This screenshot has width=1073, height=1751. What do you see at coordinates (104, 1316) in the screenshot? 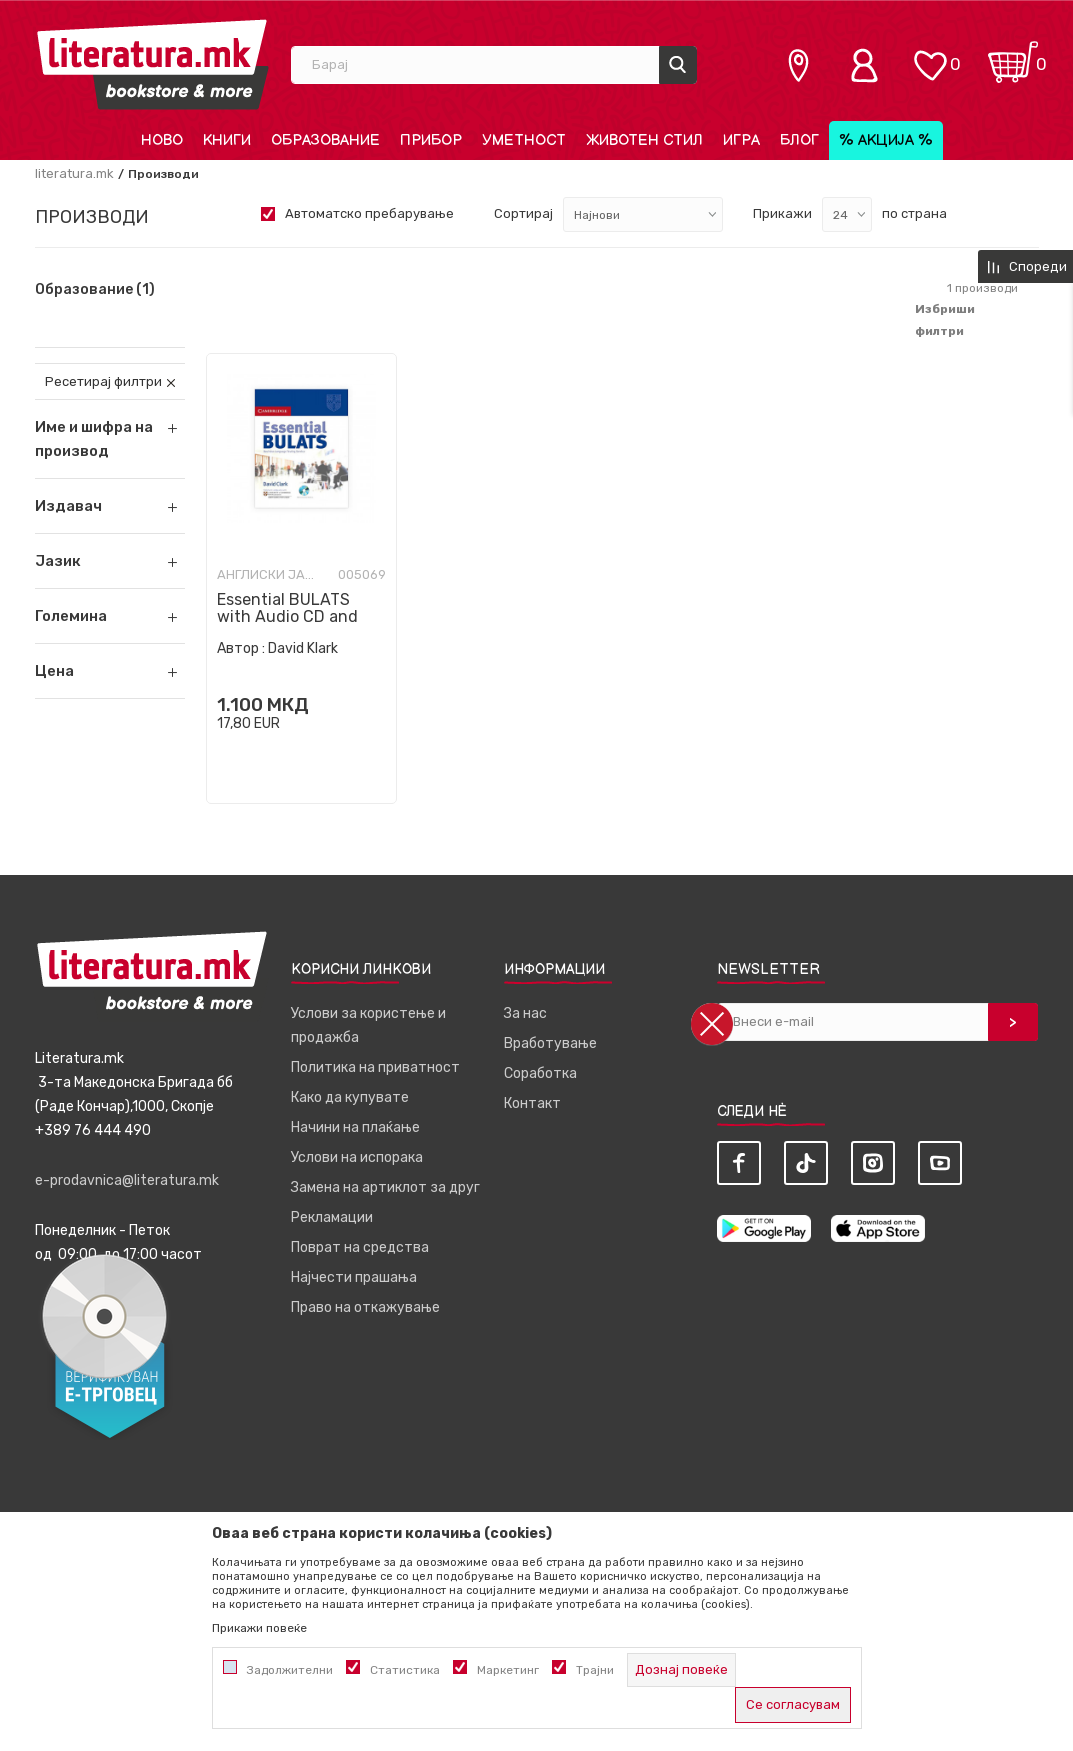
I see `access CD/DVD drive contents` at bounding box center [104, 1316].